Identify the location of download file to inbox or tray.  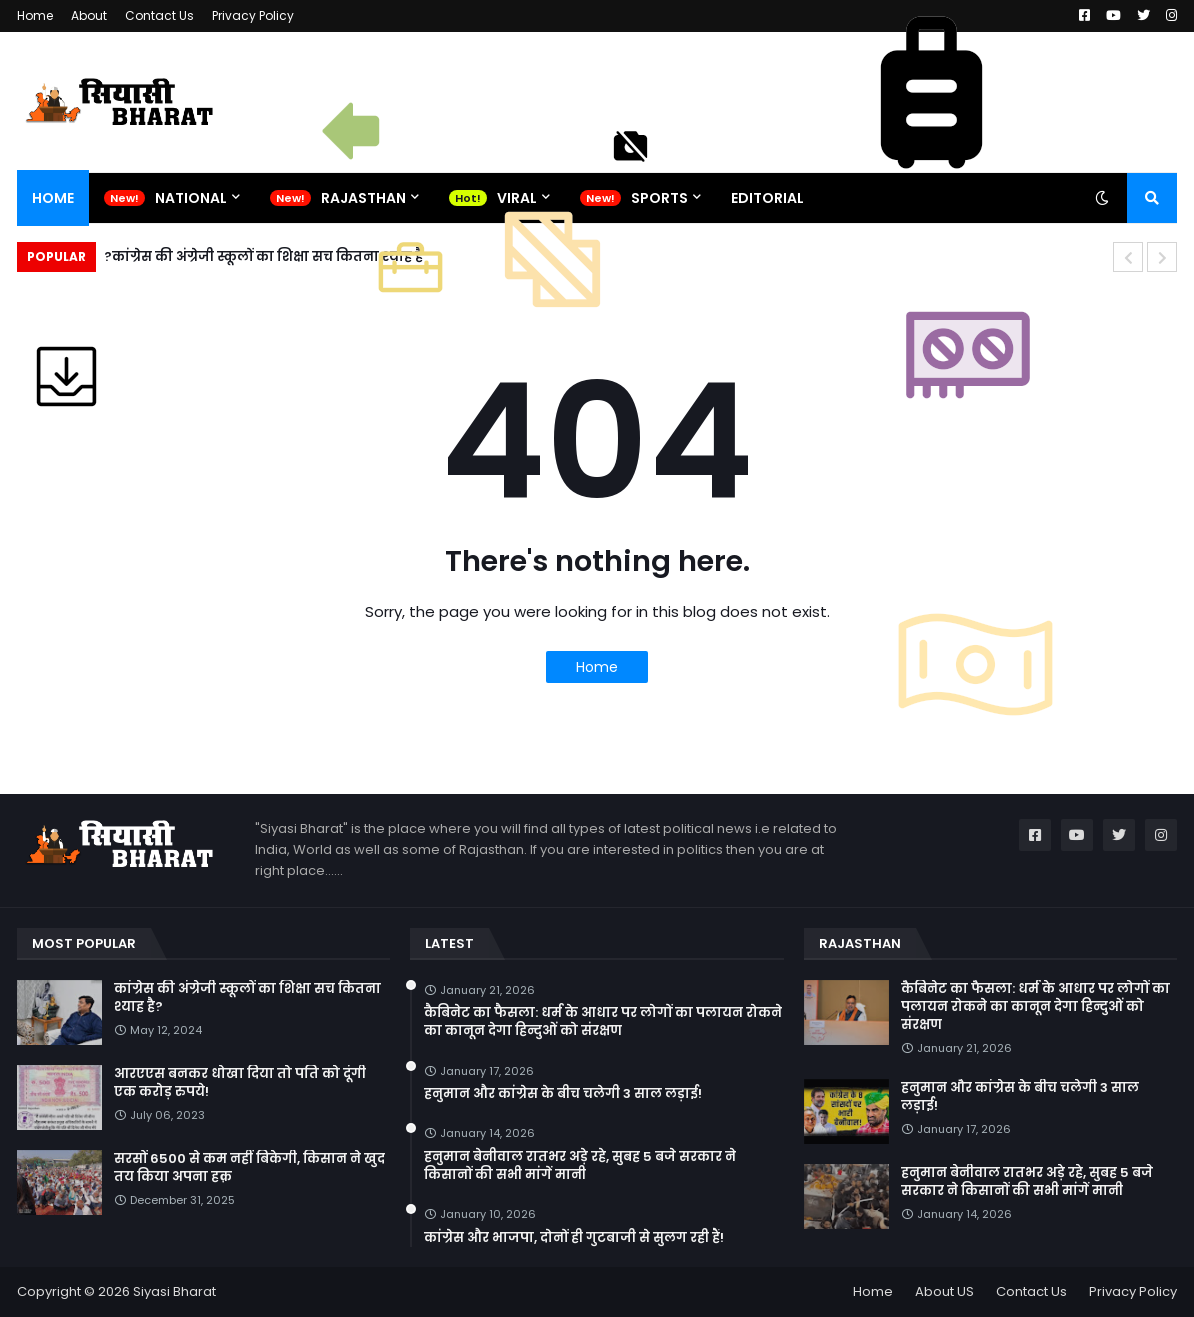
(66, 376).